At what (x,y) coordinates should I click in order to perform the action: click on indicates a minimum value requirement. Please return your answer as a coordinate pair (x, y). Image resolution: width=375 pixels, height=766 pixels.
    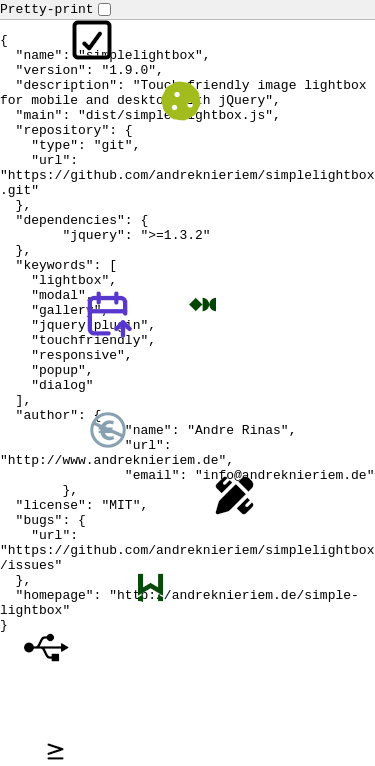
    Looking at the image, I should click on (55, 751).